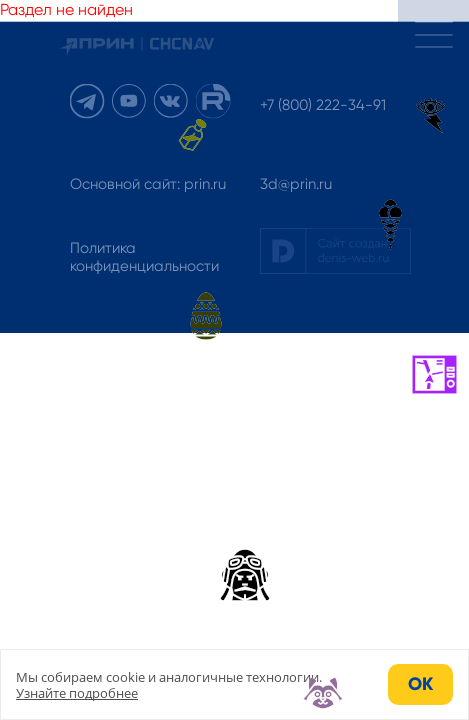 This screenshot has width=469, height=720. I want to click on raccoon character or mascot avatar, so click(323, 693).